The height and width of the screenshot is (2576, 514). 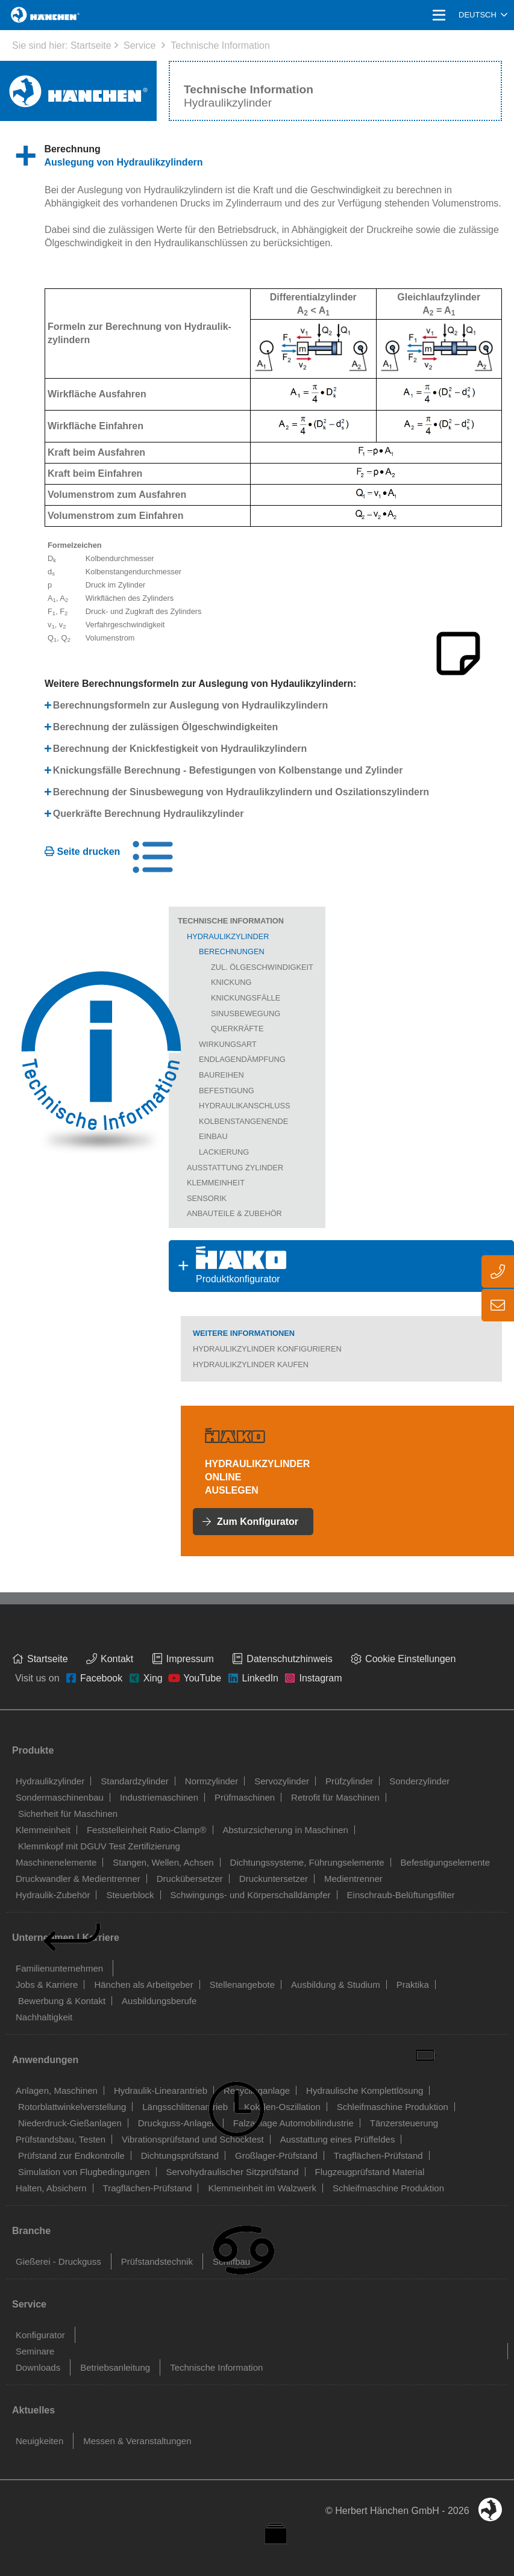 I want to click on view time or clock settings, so click(x=236, y=2109).